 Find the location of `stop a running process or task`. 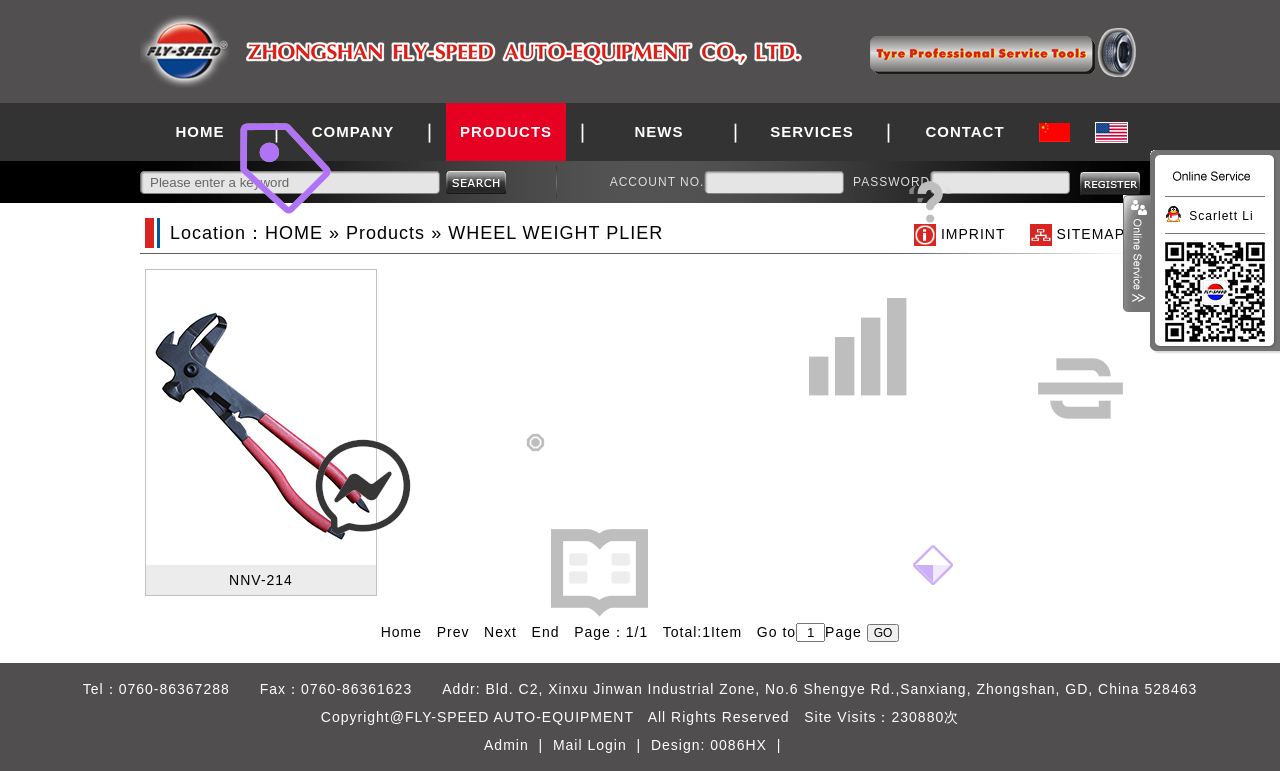

stop a running process or task is located at coordinates (535, 442).